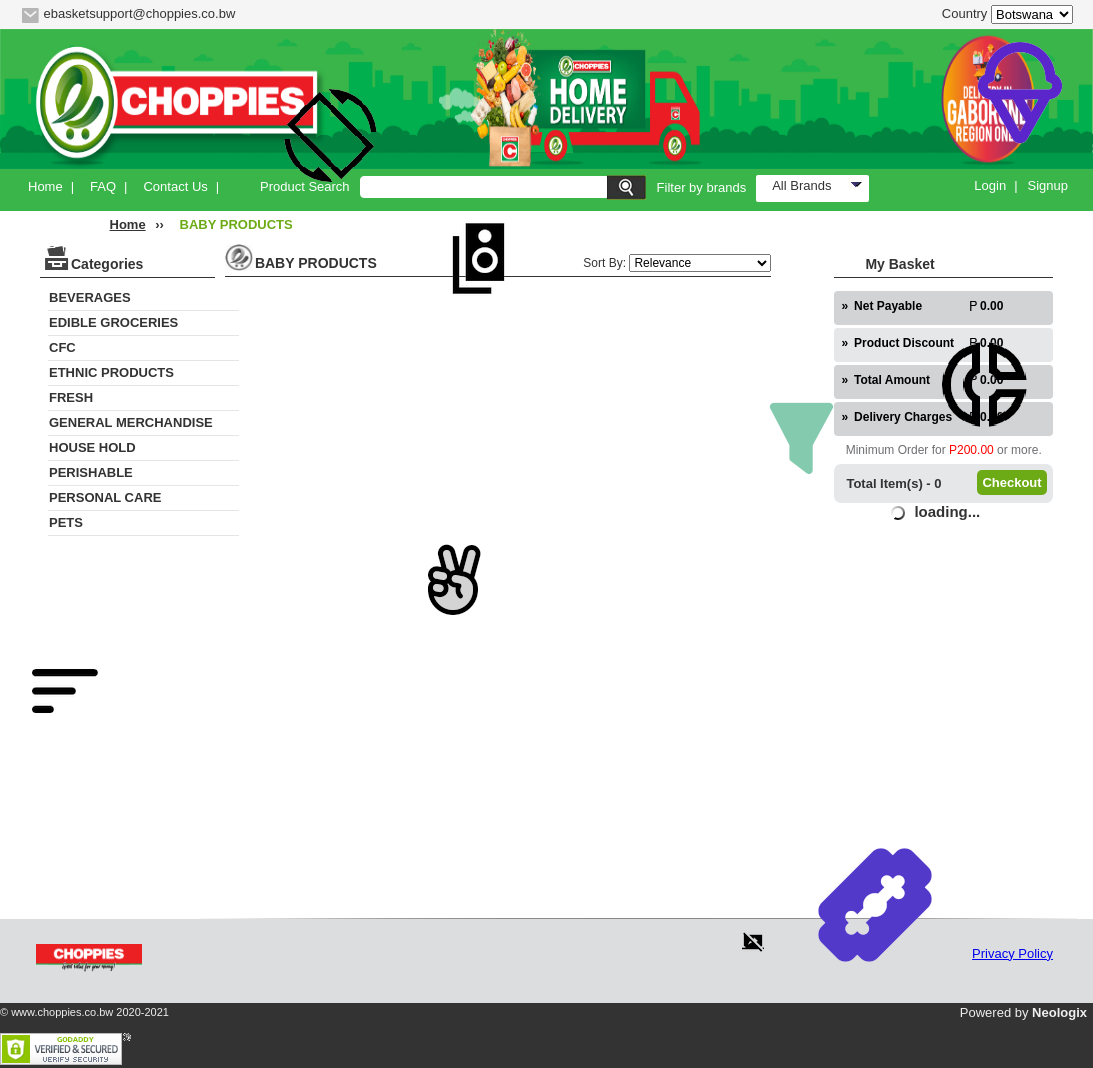  I want to click on browse dessert or ice cream options, so click(1020, 91).